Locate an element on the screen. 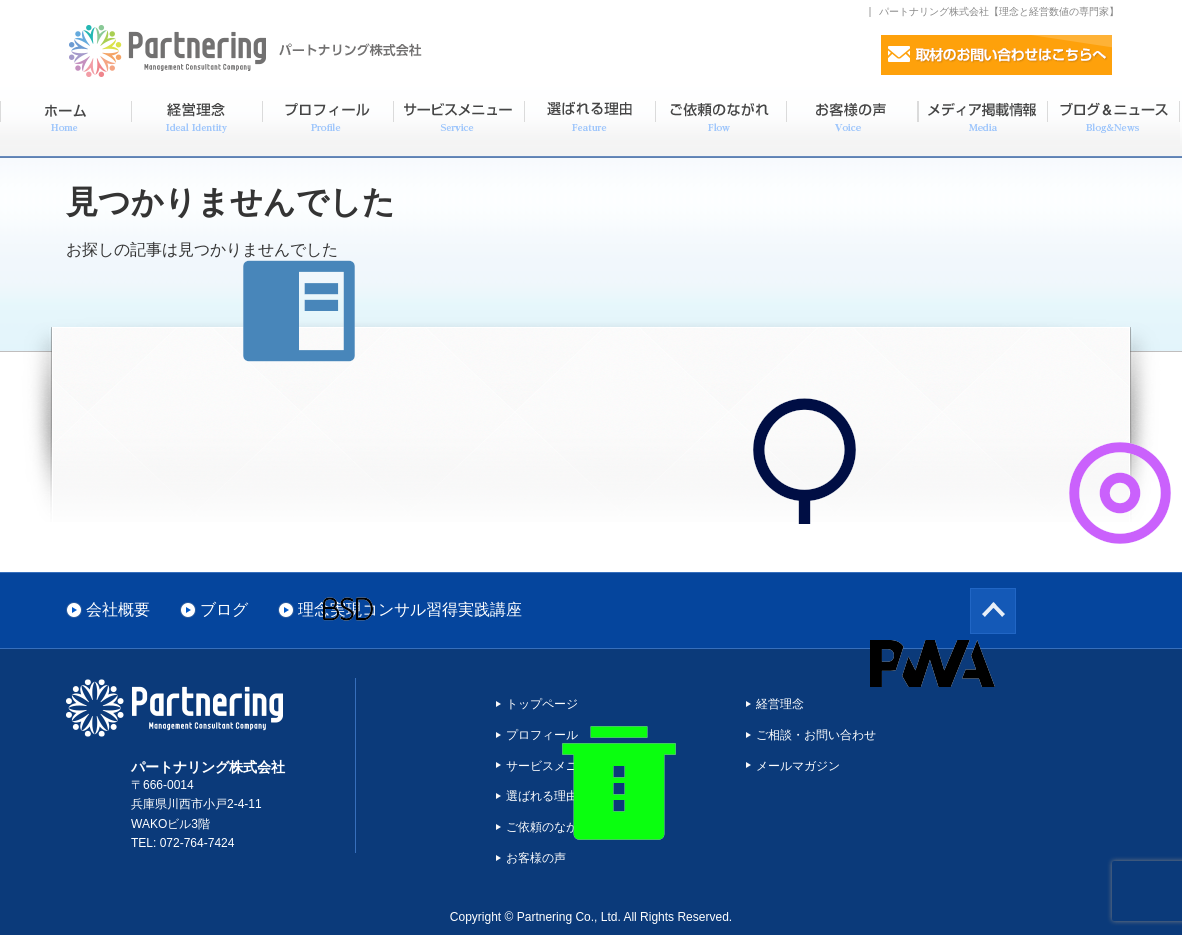 The height and width of the screenshot is (935, 1182). BSD operating system logo is located at coordinates (348, 609).